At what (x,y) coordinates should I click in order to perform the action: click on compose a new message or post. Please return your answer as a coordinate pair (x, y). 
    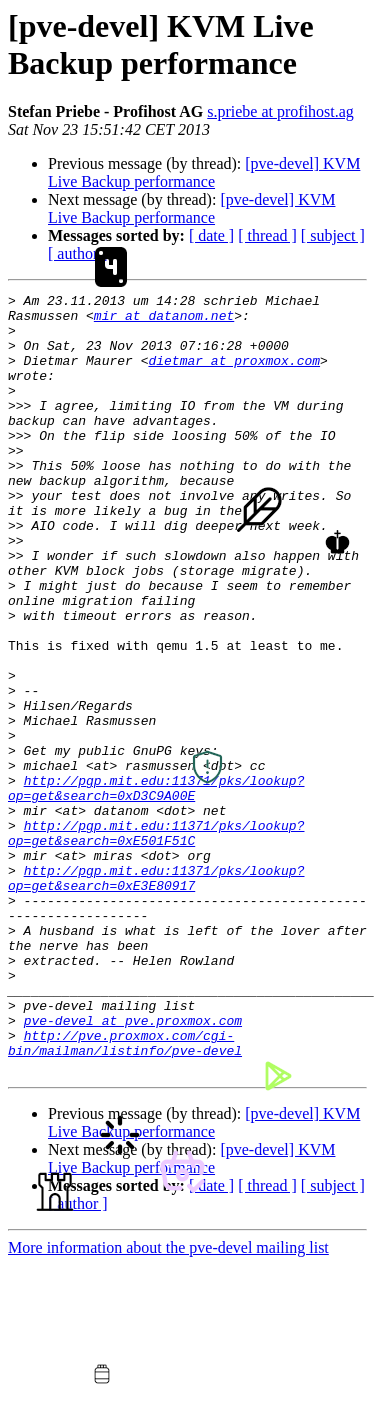
    Looking at the image, I should click on (258, 510).